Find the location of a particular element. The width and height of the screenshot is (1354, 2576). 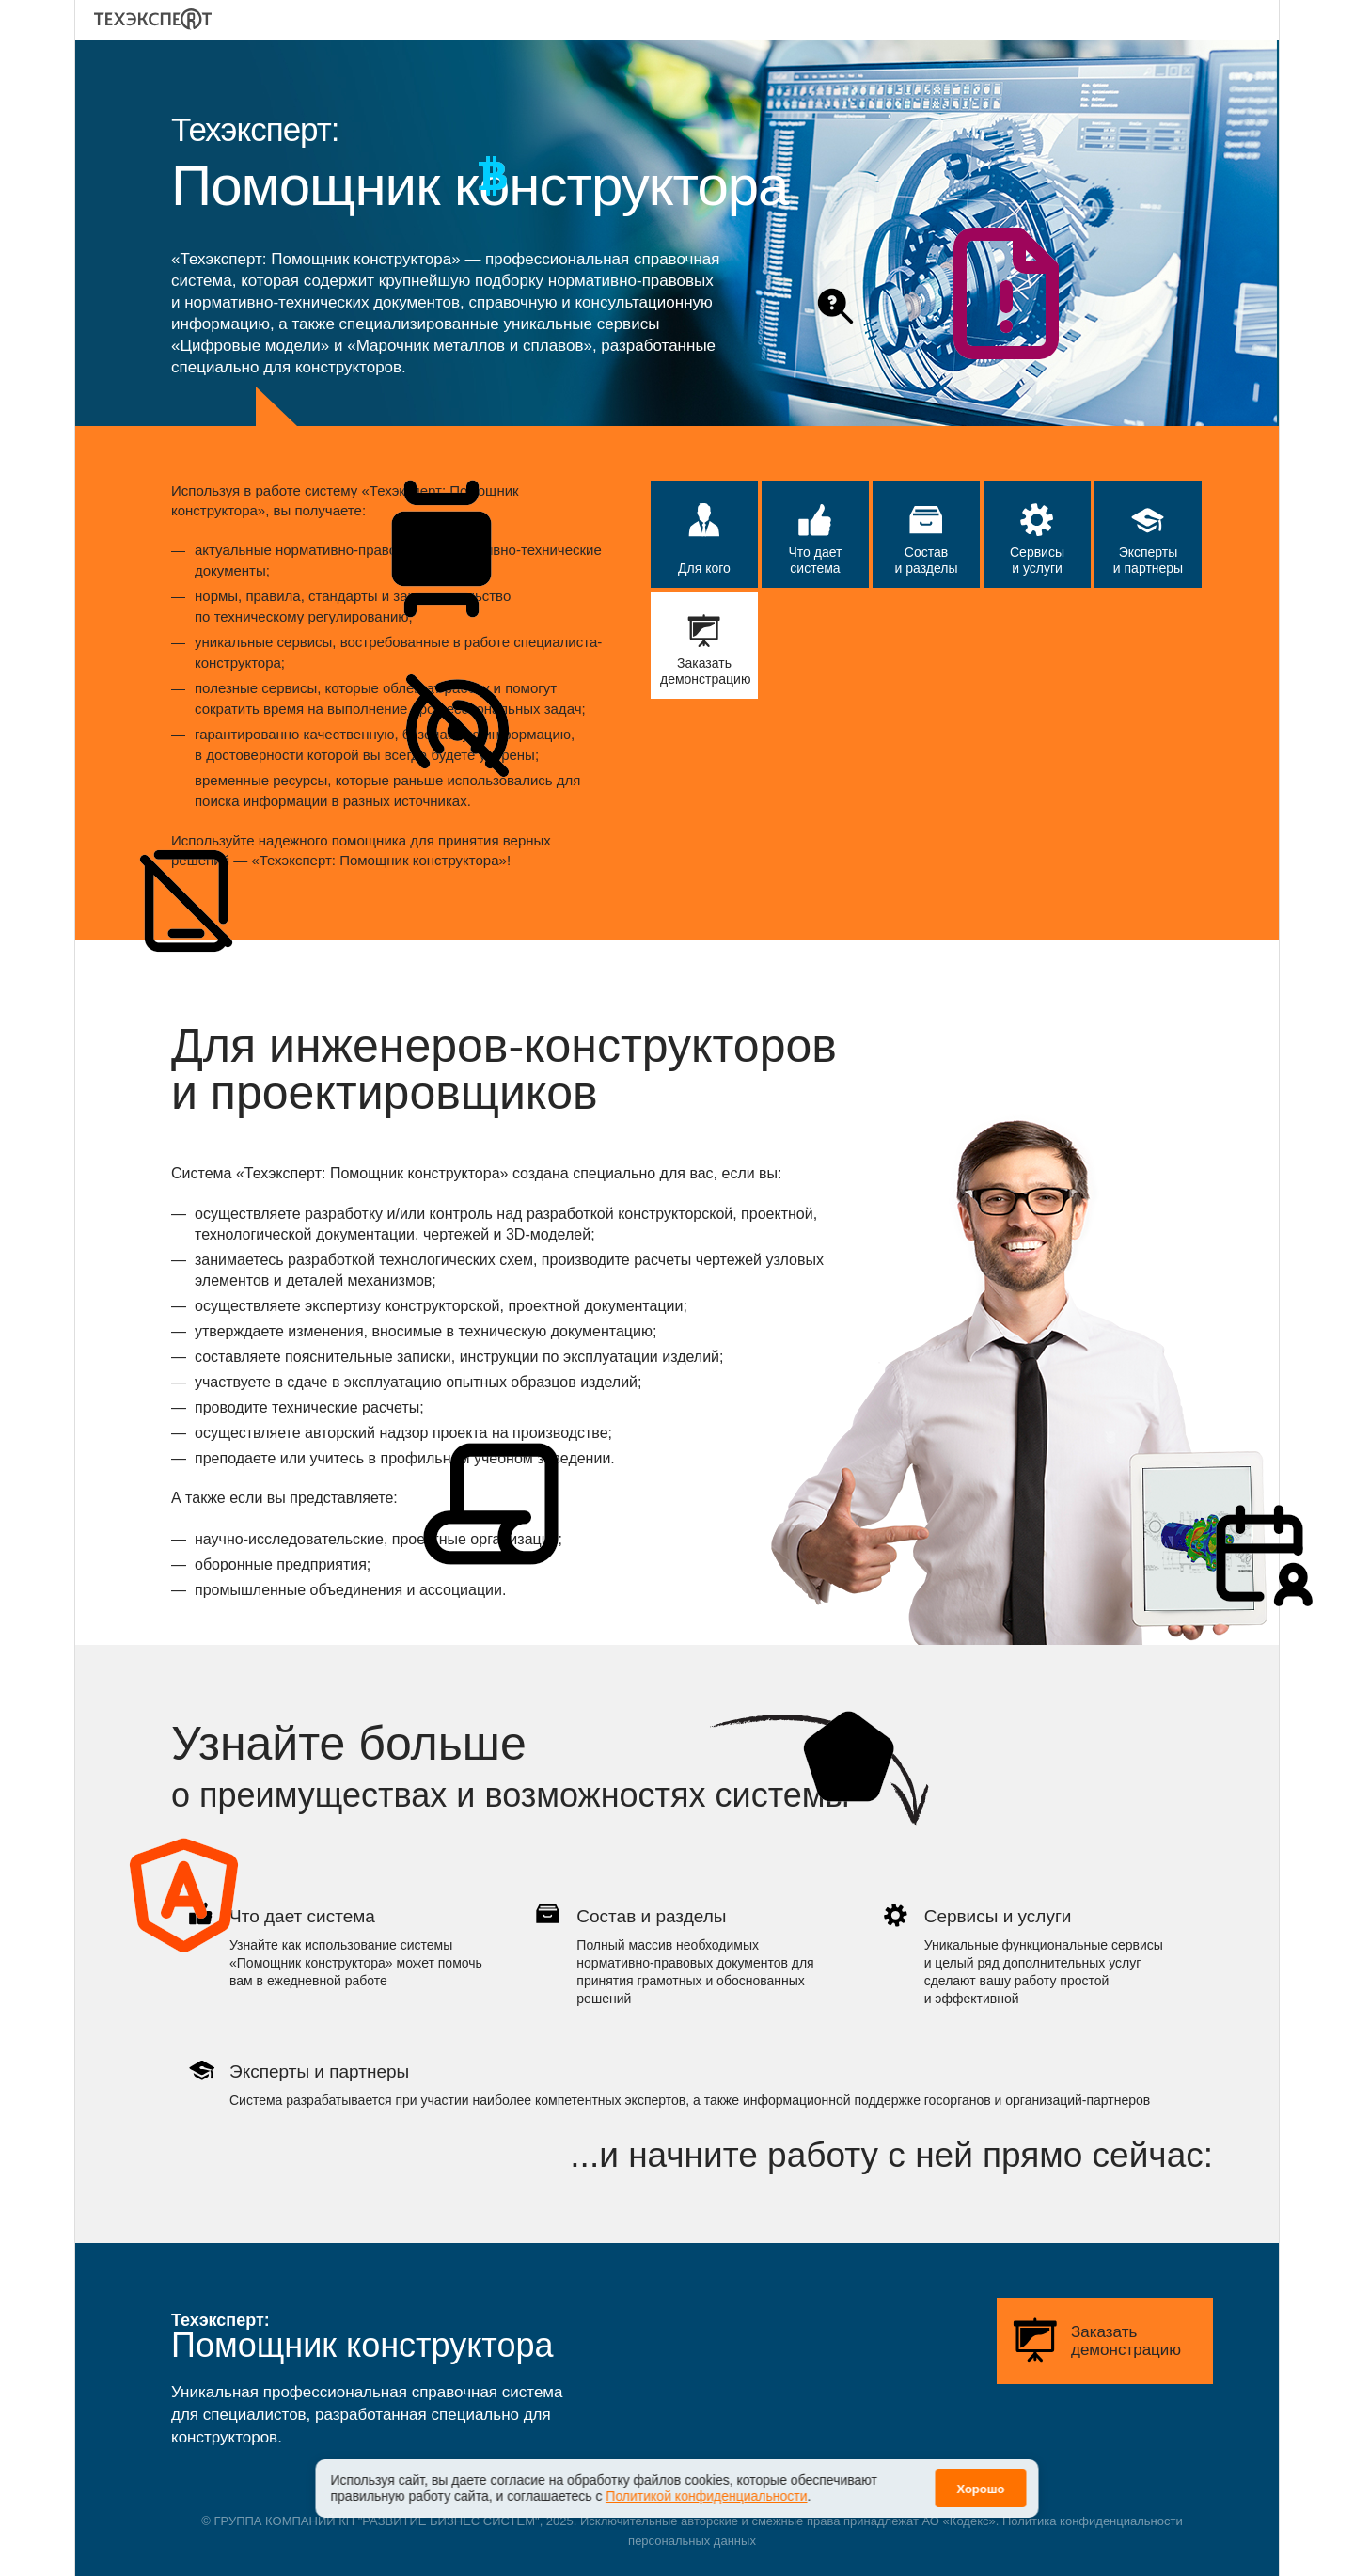

scroll through vertical carousel content is located at coordinates (441, 548).